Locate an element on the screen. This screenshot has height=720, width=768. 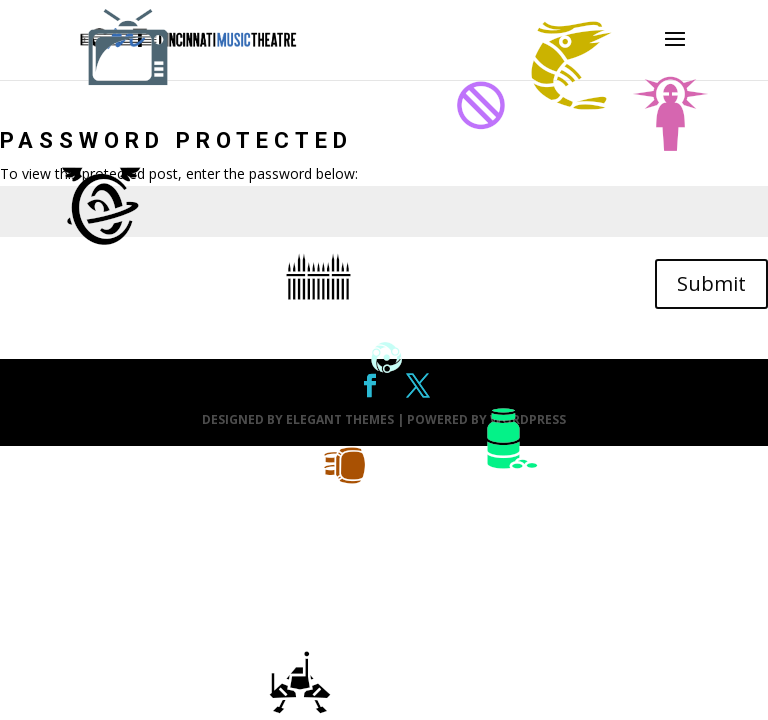
select shrimp or seafood option is located at coordinates (571, 65).